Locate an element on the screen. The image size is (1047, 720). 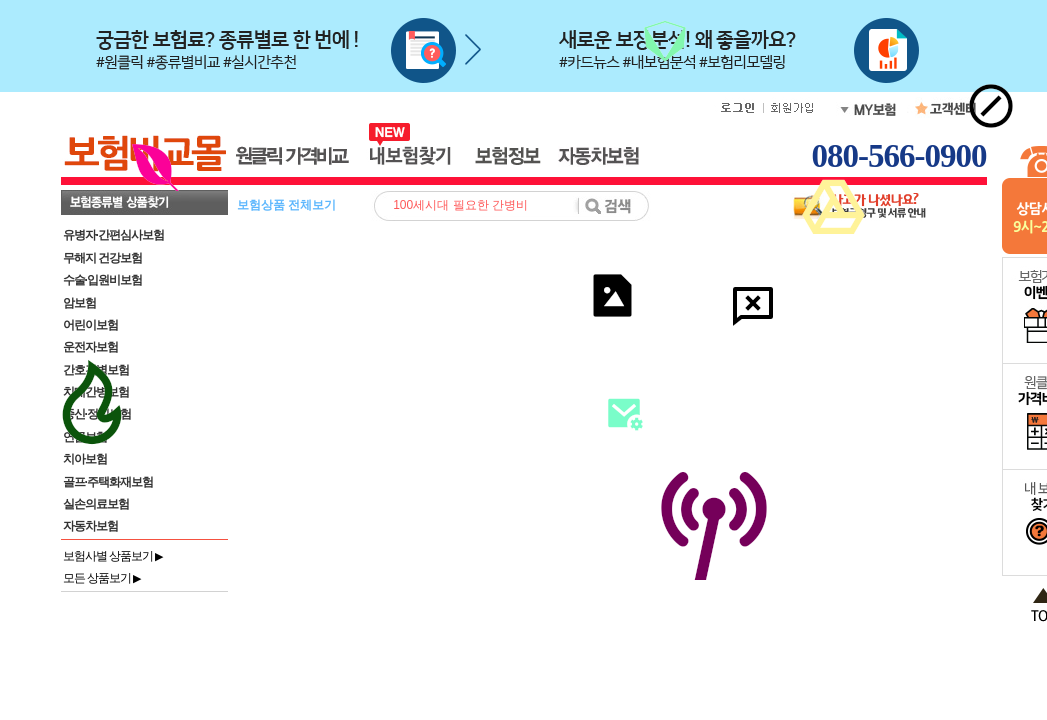
envira gallery logo is located at coordinates (155, 167).